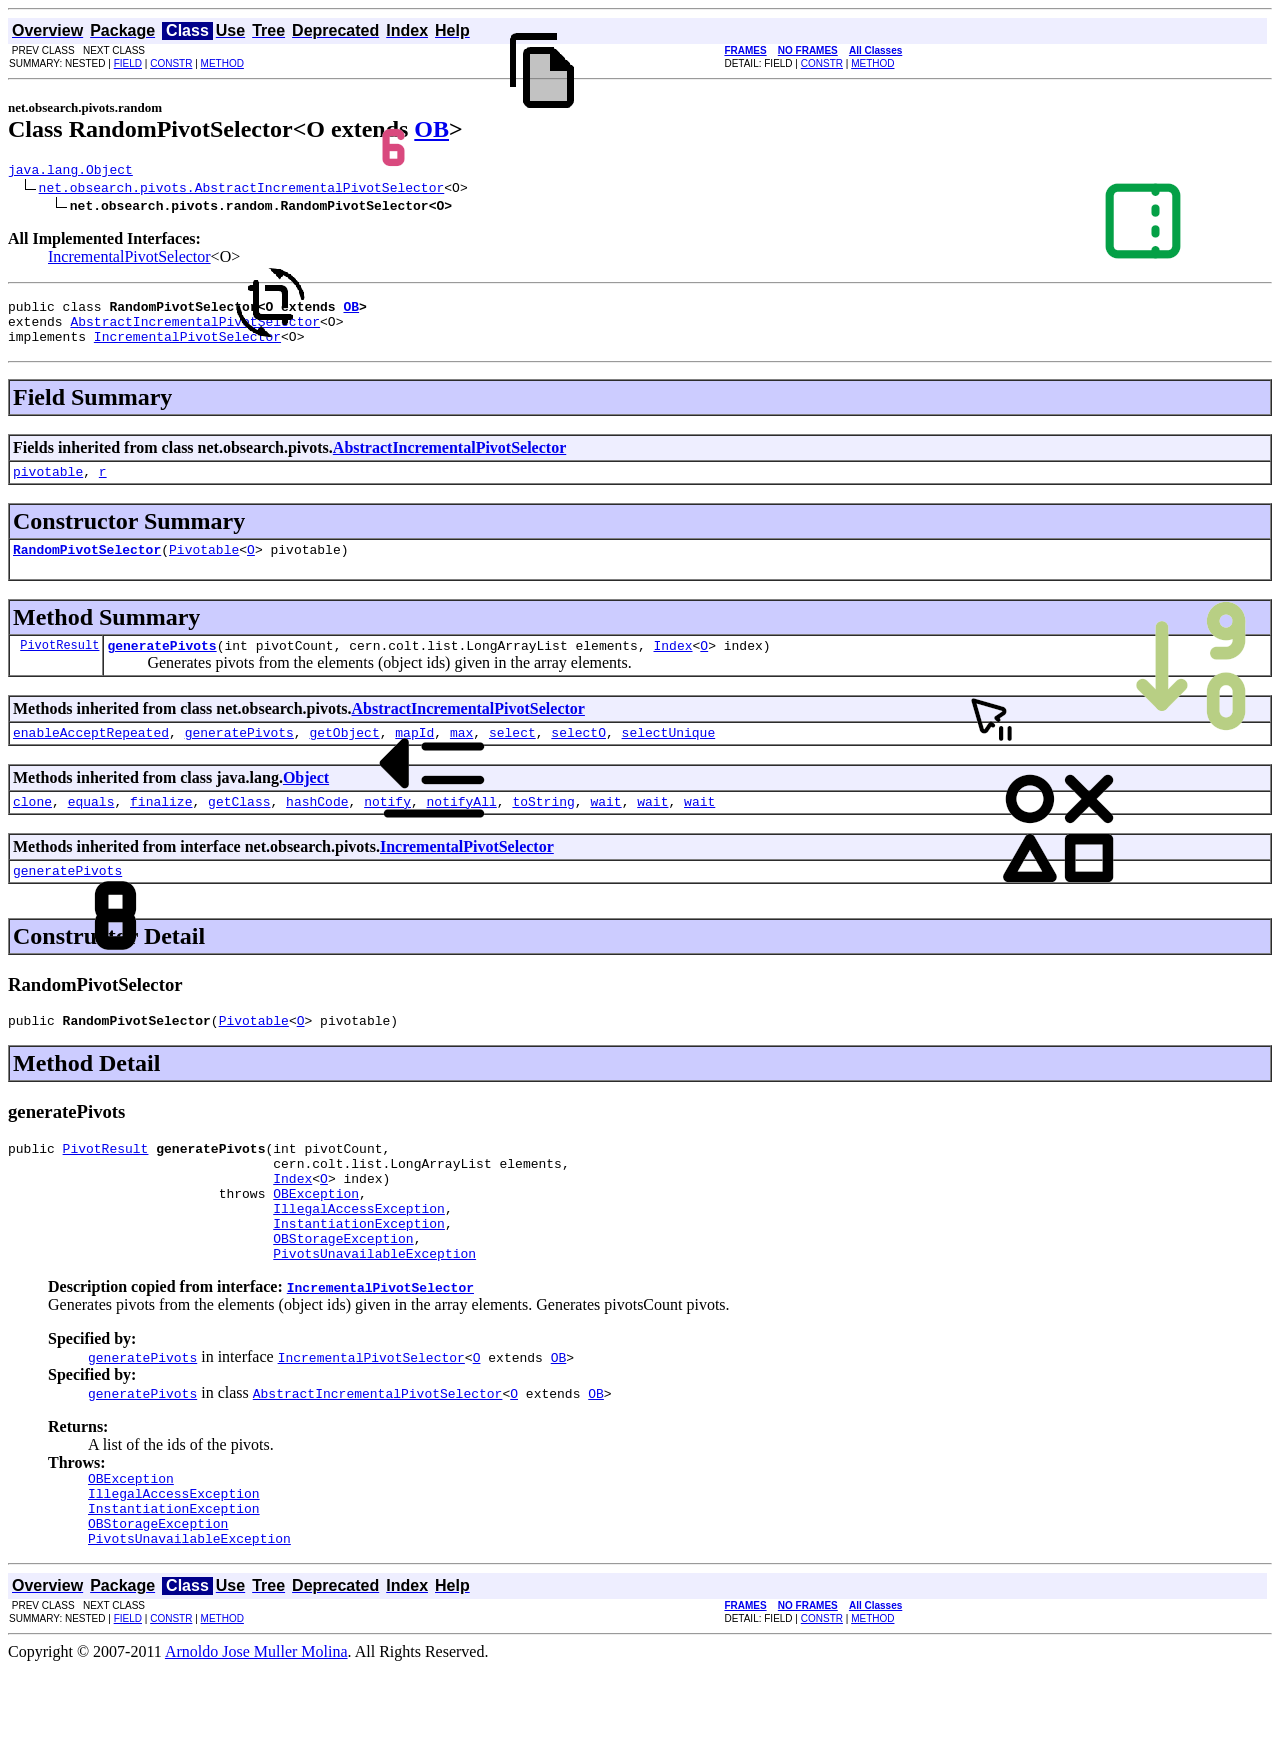 The height and width of the screenshot is (1741, 1280). I want to click on pause cursor tracking or pointer activity, so click(990, 717).